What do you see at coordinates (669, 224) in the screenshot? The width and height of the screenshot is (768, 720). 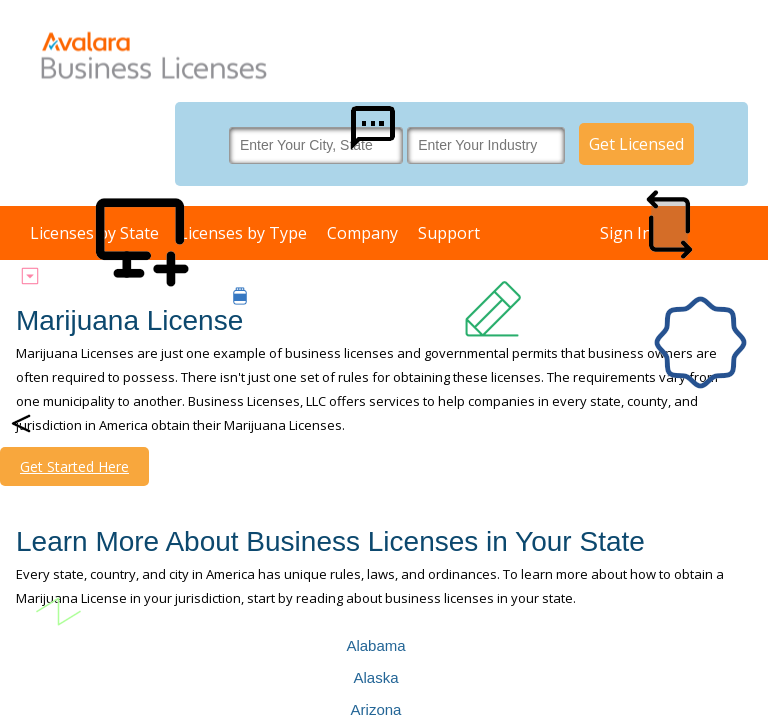 I see `rotate your device orientation` at bounding box center [669, 224].